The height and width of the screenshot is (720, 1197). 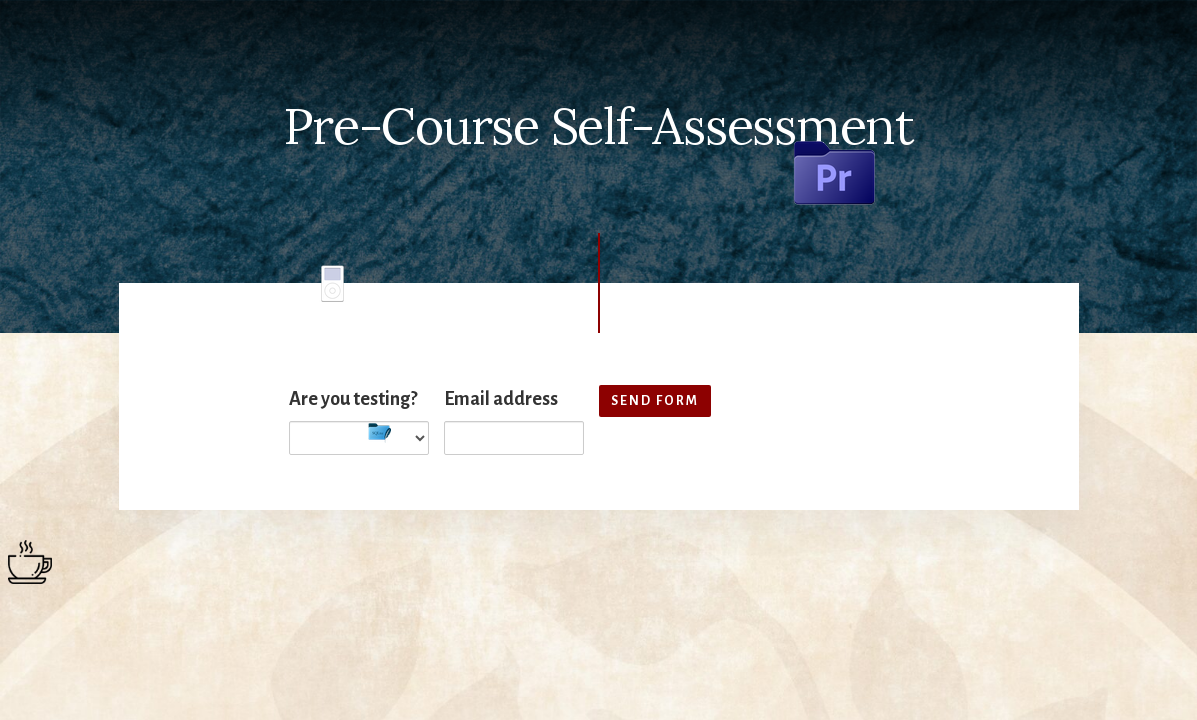 I want to click on open folder containing SQLite database files, so click(x=379, y=432).